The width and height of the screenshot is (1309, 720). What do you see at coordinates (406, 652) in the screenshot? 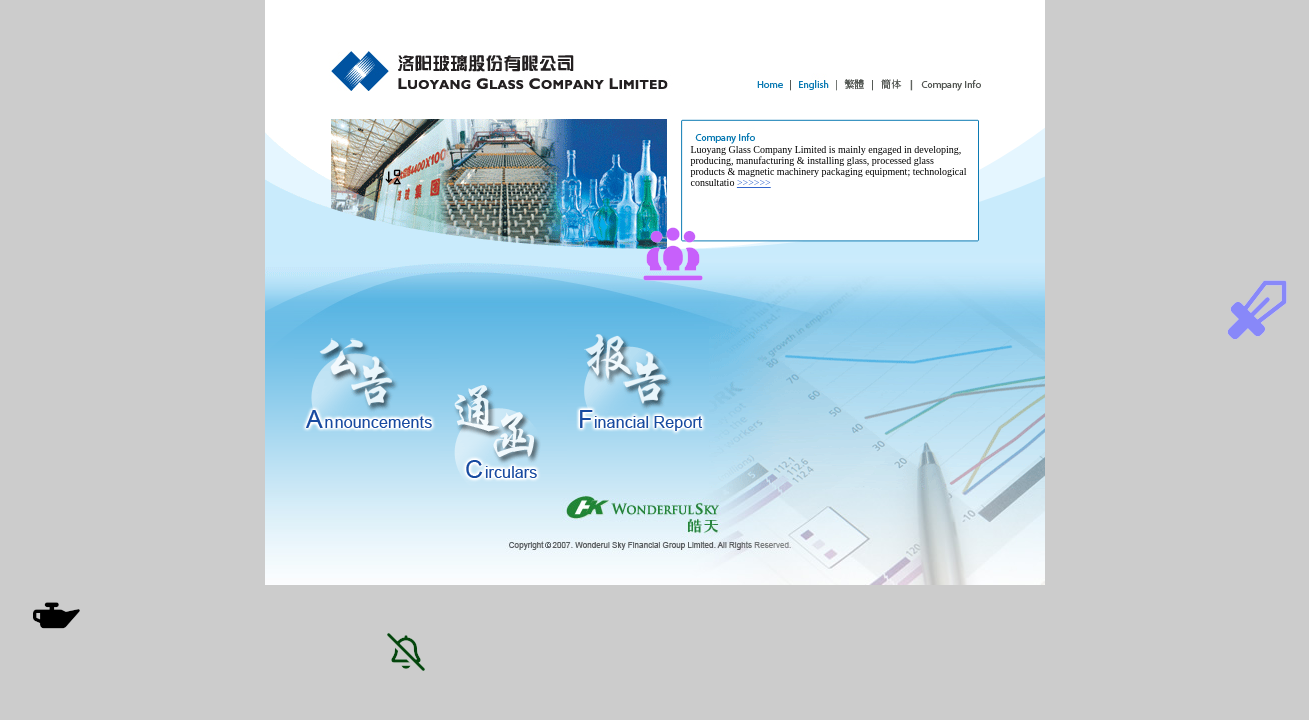
I see `mute notifications` at bounding box center [406, 652].